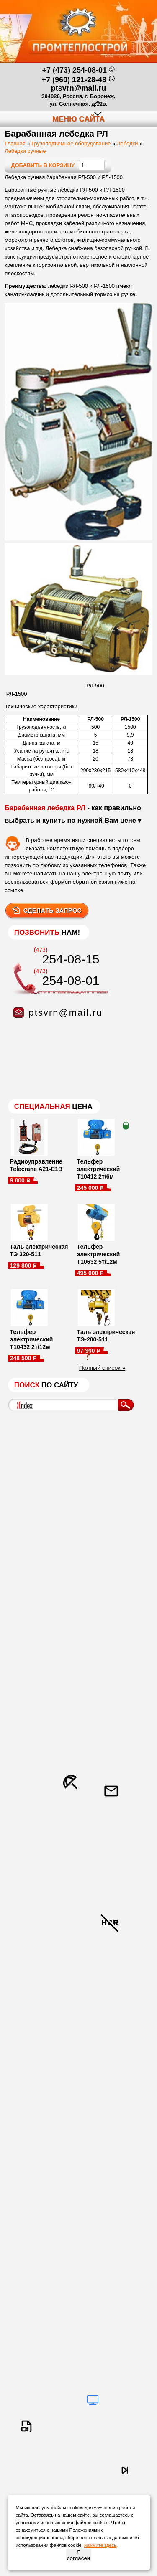 This screenshot has width=157, height=2576. What do you see at coordinates (126, 1126) in the screenshot?
I see `indicates mouse input is available or required` at bounding box center [126, 1126].